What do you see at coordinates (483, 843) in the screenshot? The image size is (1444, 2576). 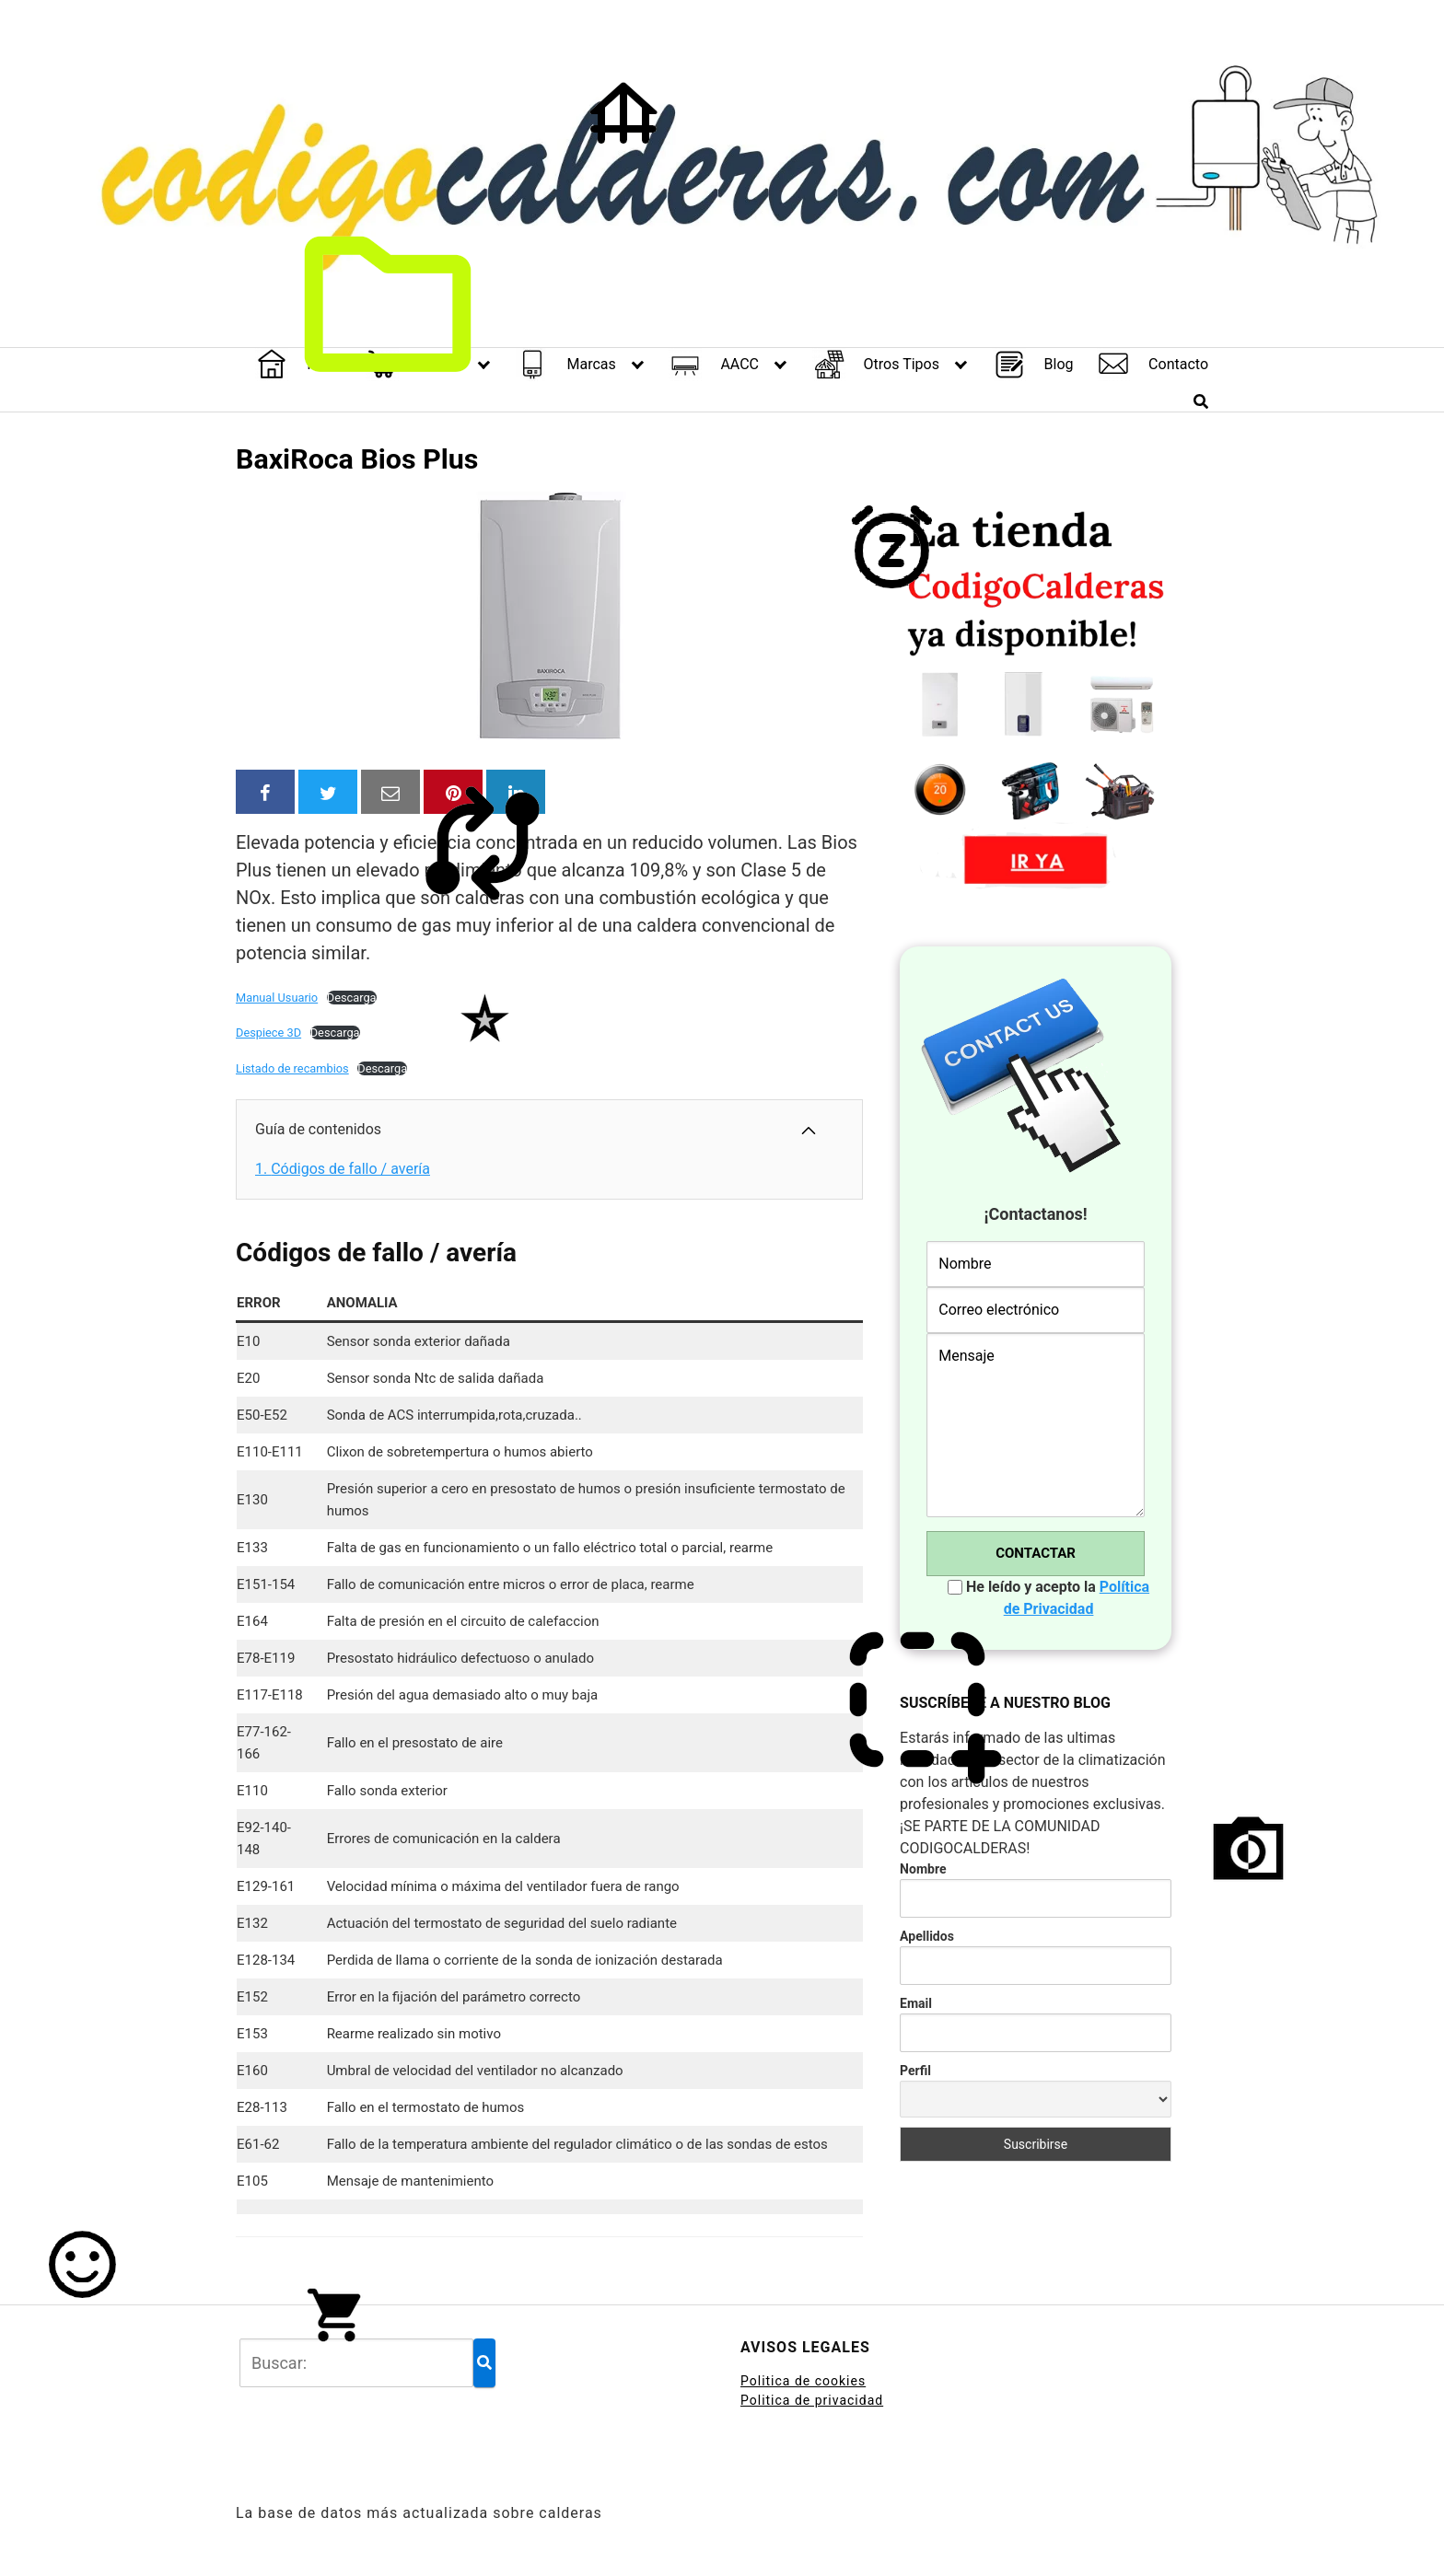 I see `swap or exchange items` at bounding box center [483, 843].